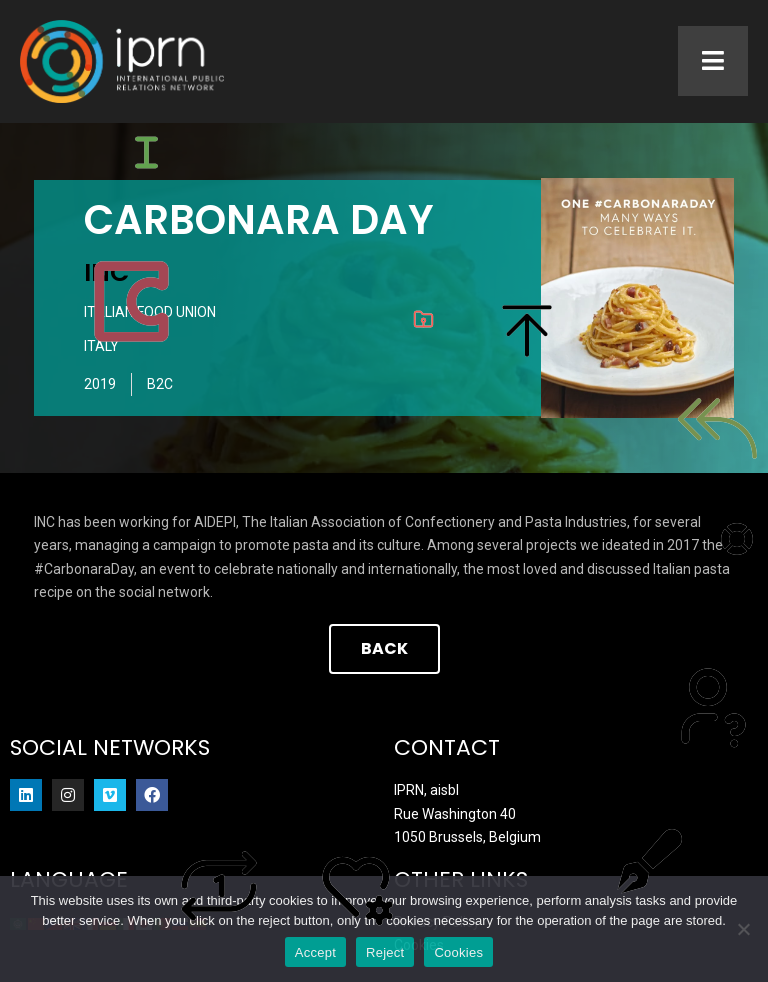 The image size is (768, 982). What do you see at coordinates (146, 152) in the screenshot?
I see `text cursor indicating an editable text field` at bounding box center [146, 152].